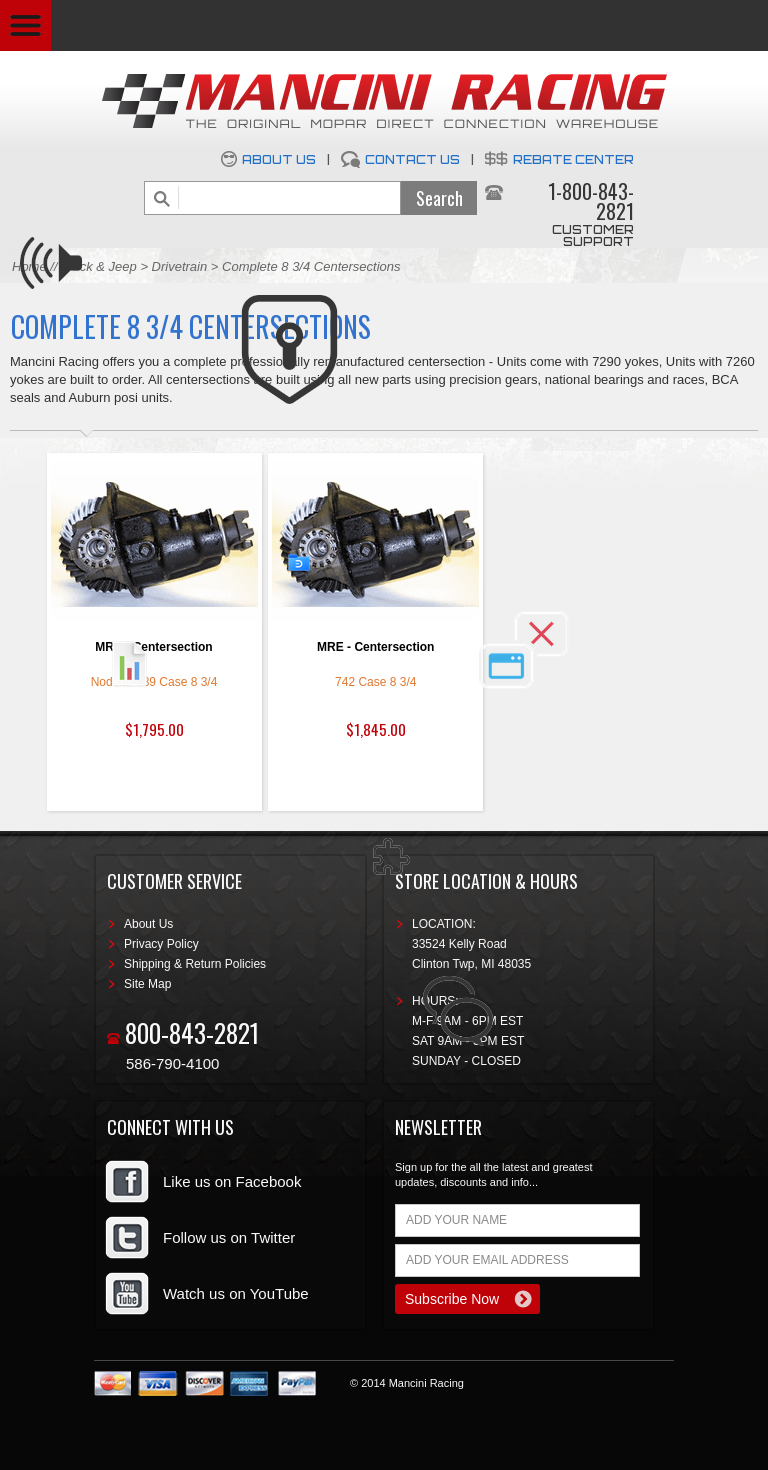 Image resolution: width=768 pixels, height=1470 pixels. Describe the element at coordinates (299, 563) in the screenshot. I see `open wondershare edrawmax project folder` at that location.